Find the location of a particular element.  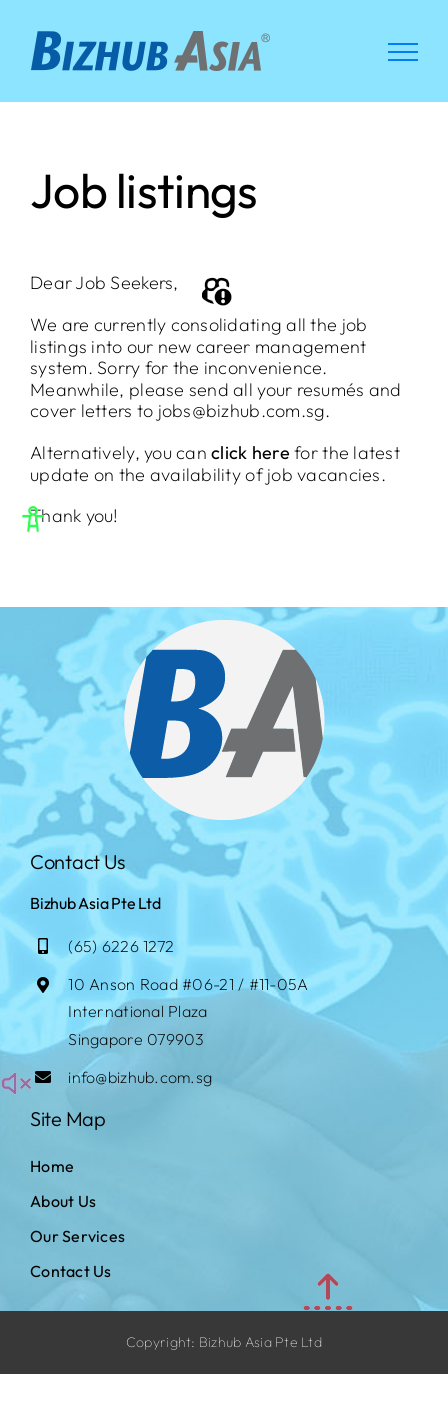

collapse content upward is located at coordinates (328, 1292).